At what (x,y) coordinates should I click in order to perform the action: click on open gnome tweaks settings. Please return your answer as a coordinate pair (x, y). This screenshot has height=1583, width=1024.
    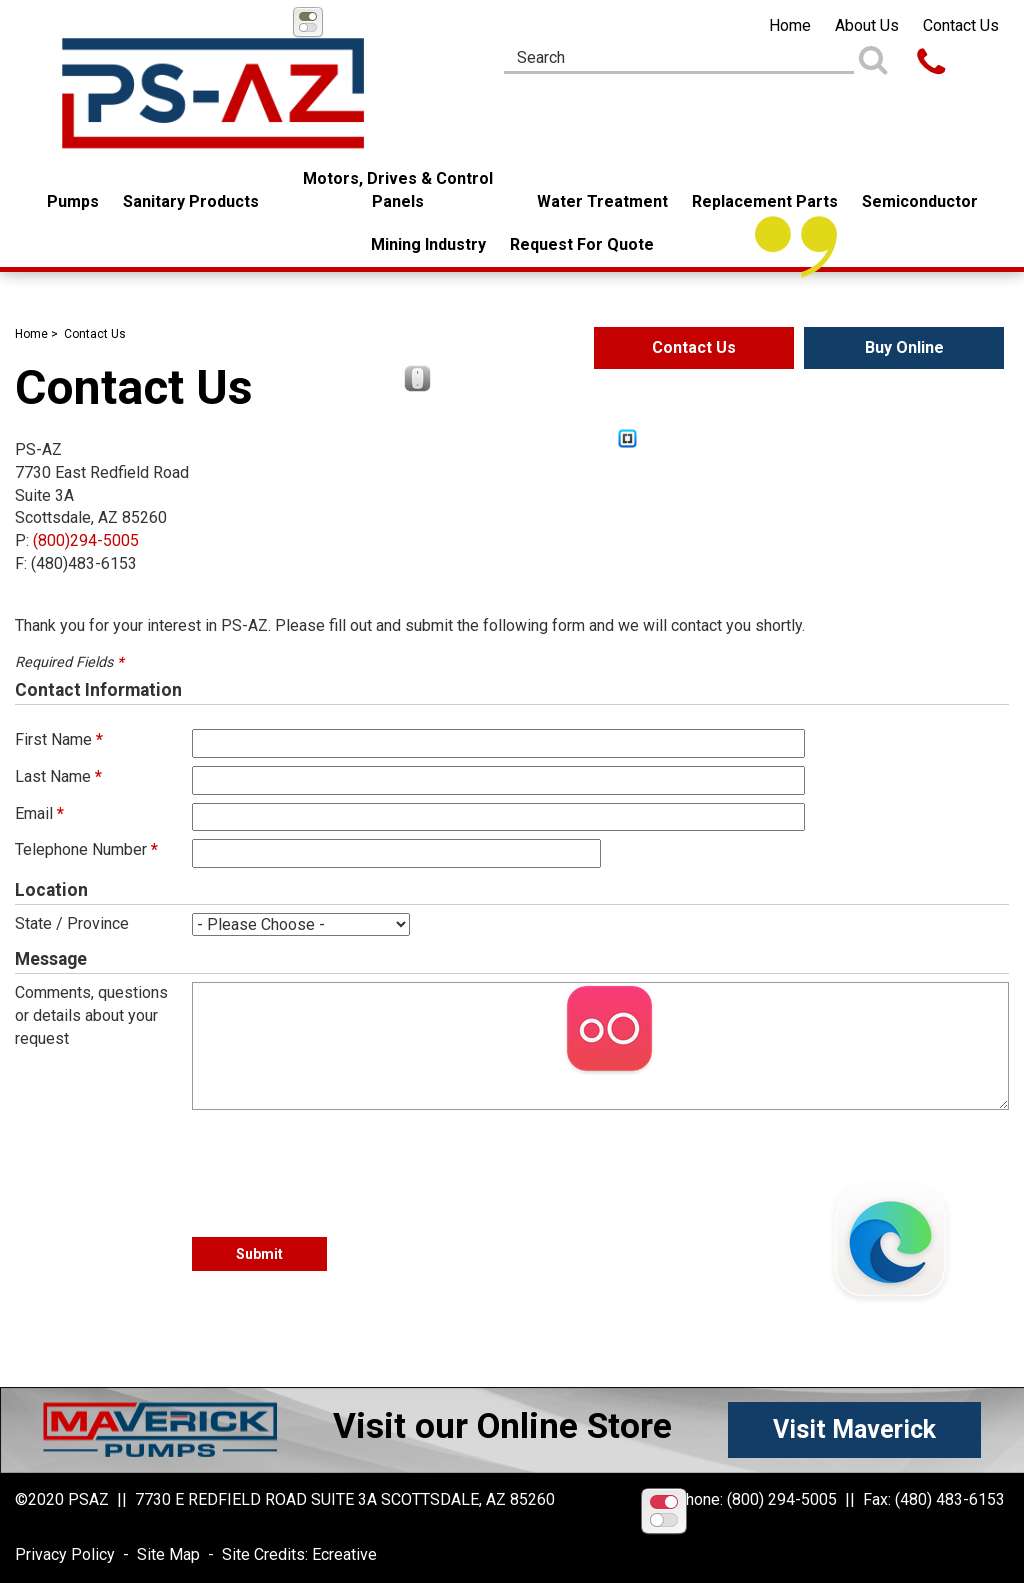
    Looking at the image, I should click on (308, 22).